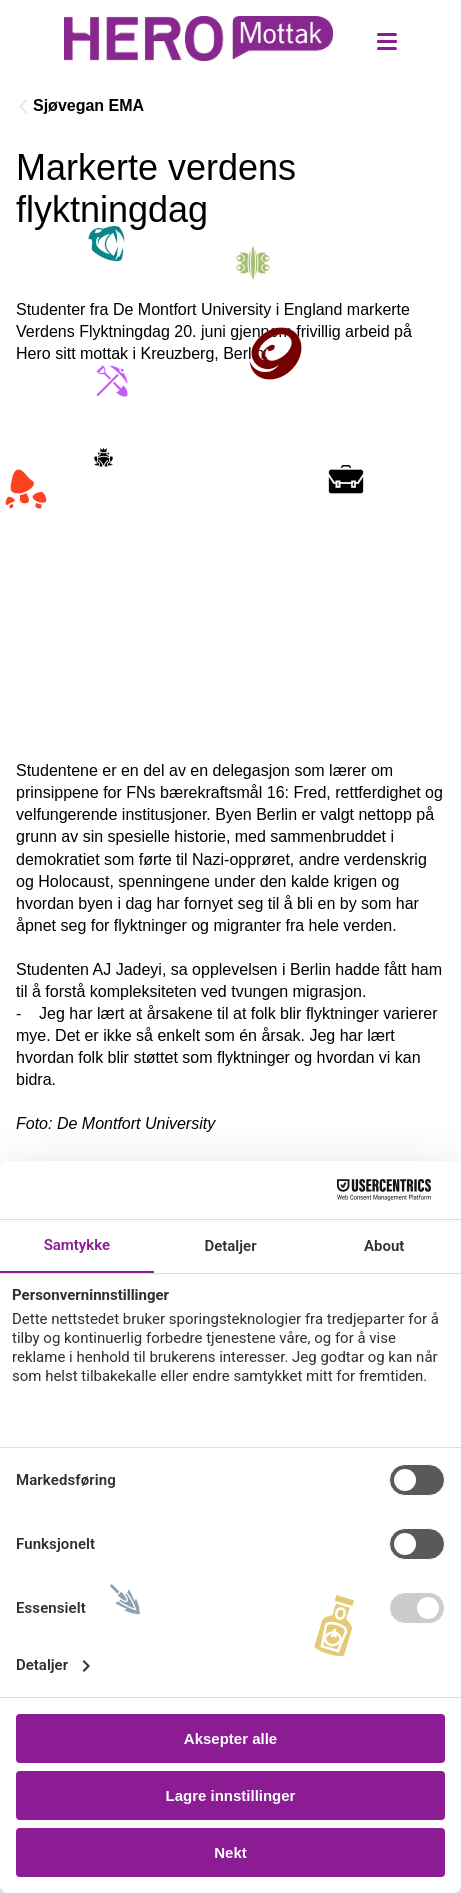 The width and height of the screenshot is (461, 1893). I want to click on access work or business-related content, so click(346, 480).